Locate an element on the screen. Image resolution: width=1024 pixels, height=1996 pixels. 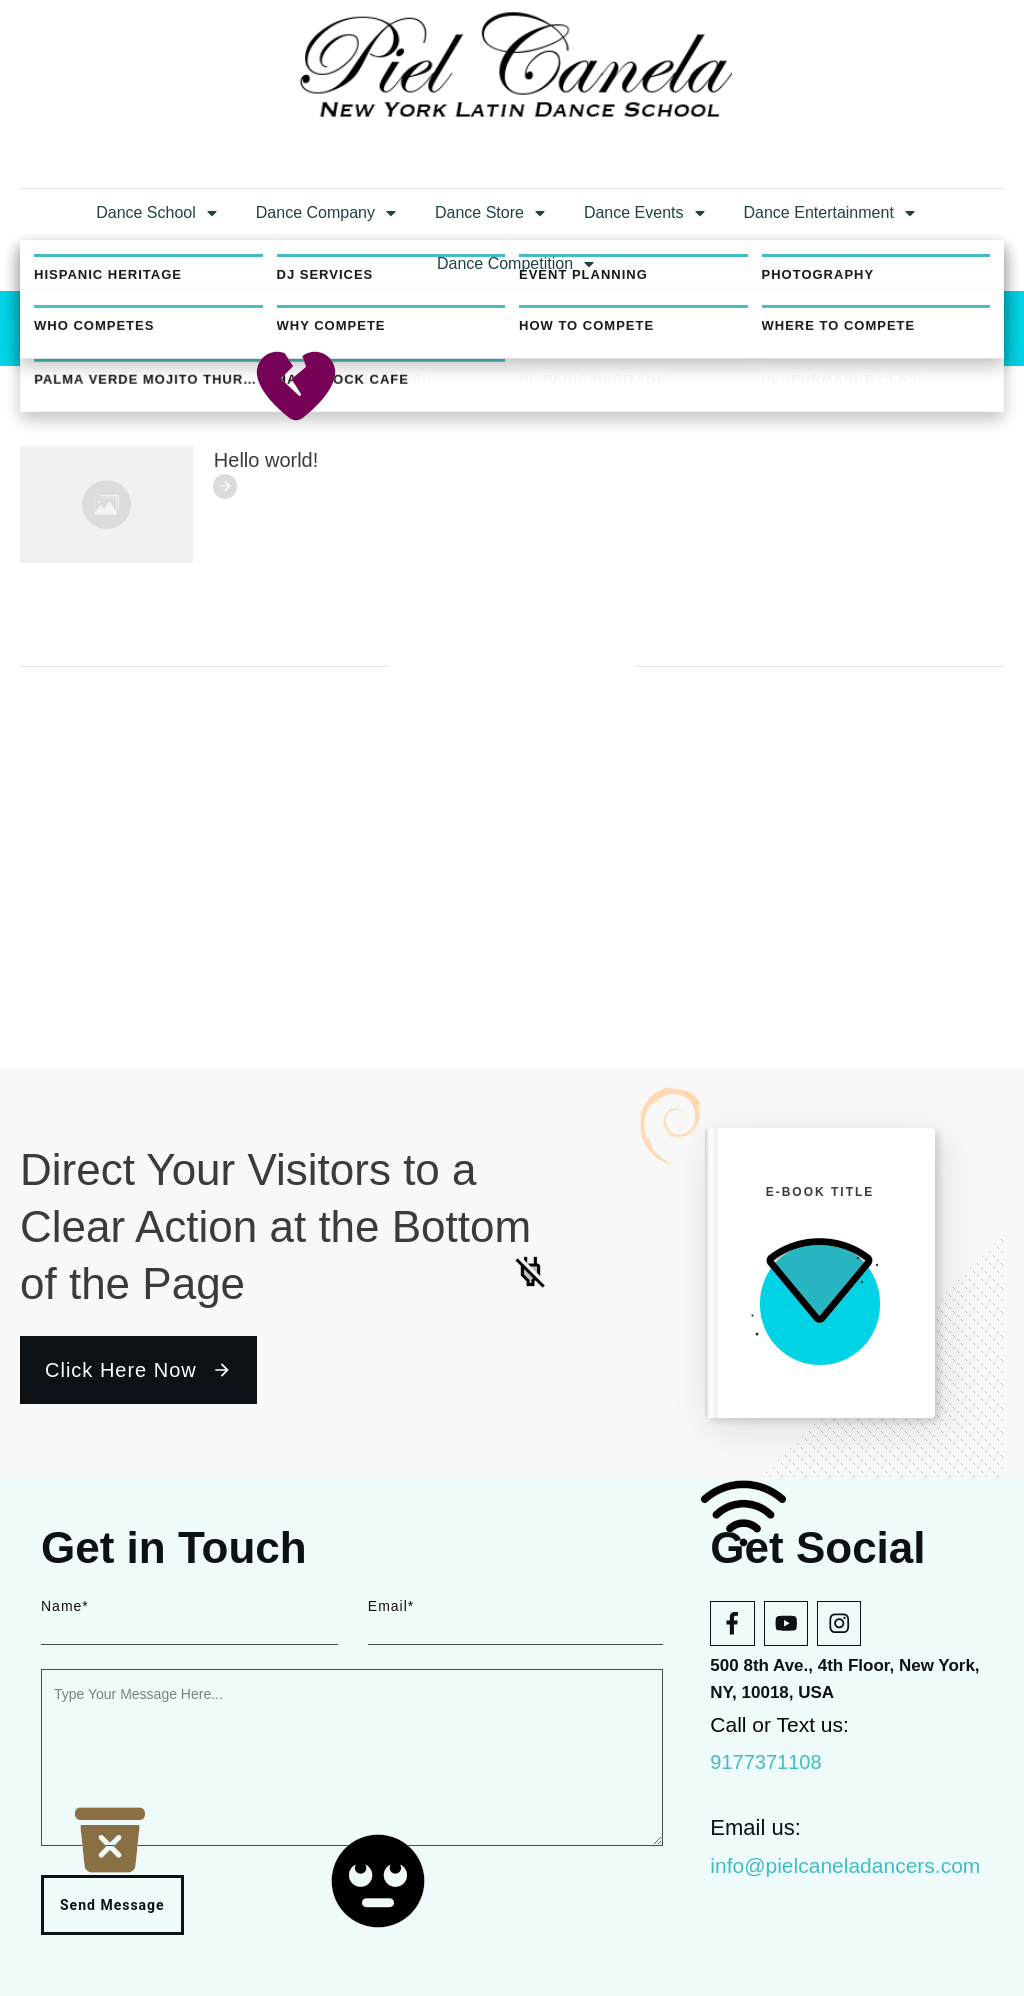
strong wifi signal connected is located at coordinates (819, 1280).